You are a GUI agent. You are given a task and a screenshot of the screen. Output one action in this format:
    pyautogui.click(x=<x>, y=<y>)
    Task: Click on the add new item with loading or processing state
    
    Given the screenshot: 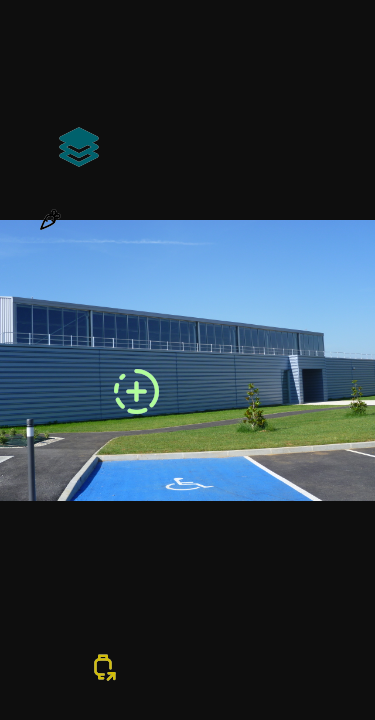 What is the action you would take?
    pyautogui.click(x=136, y=391)
    